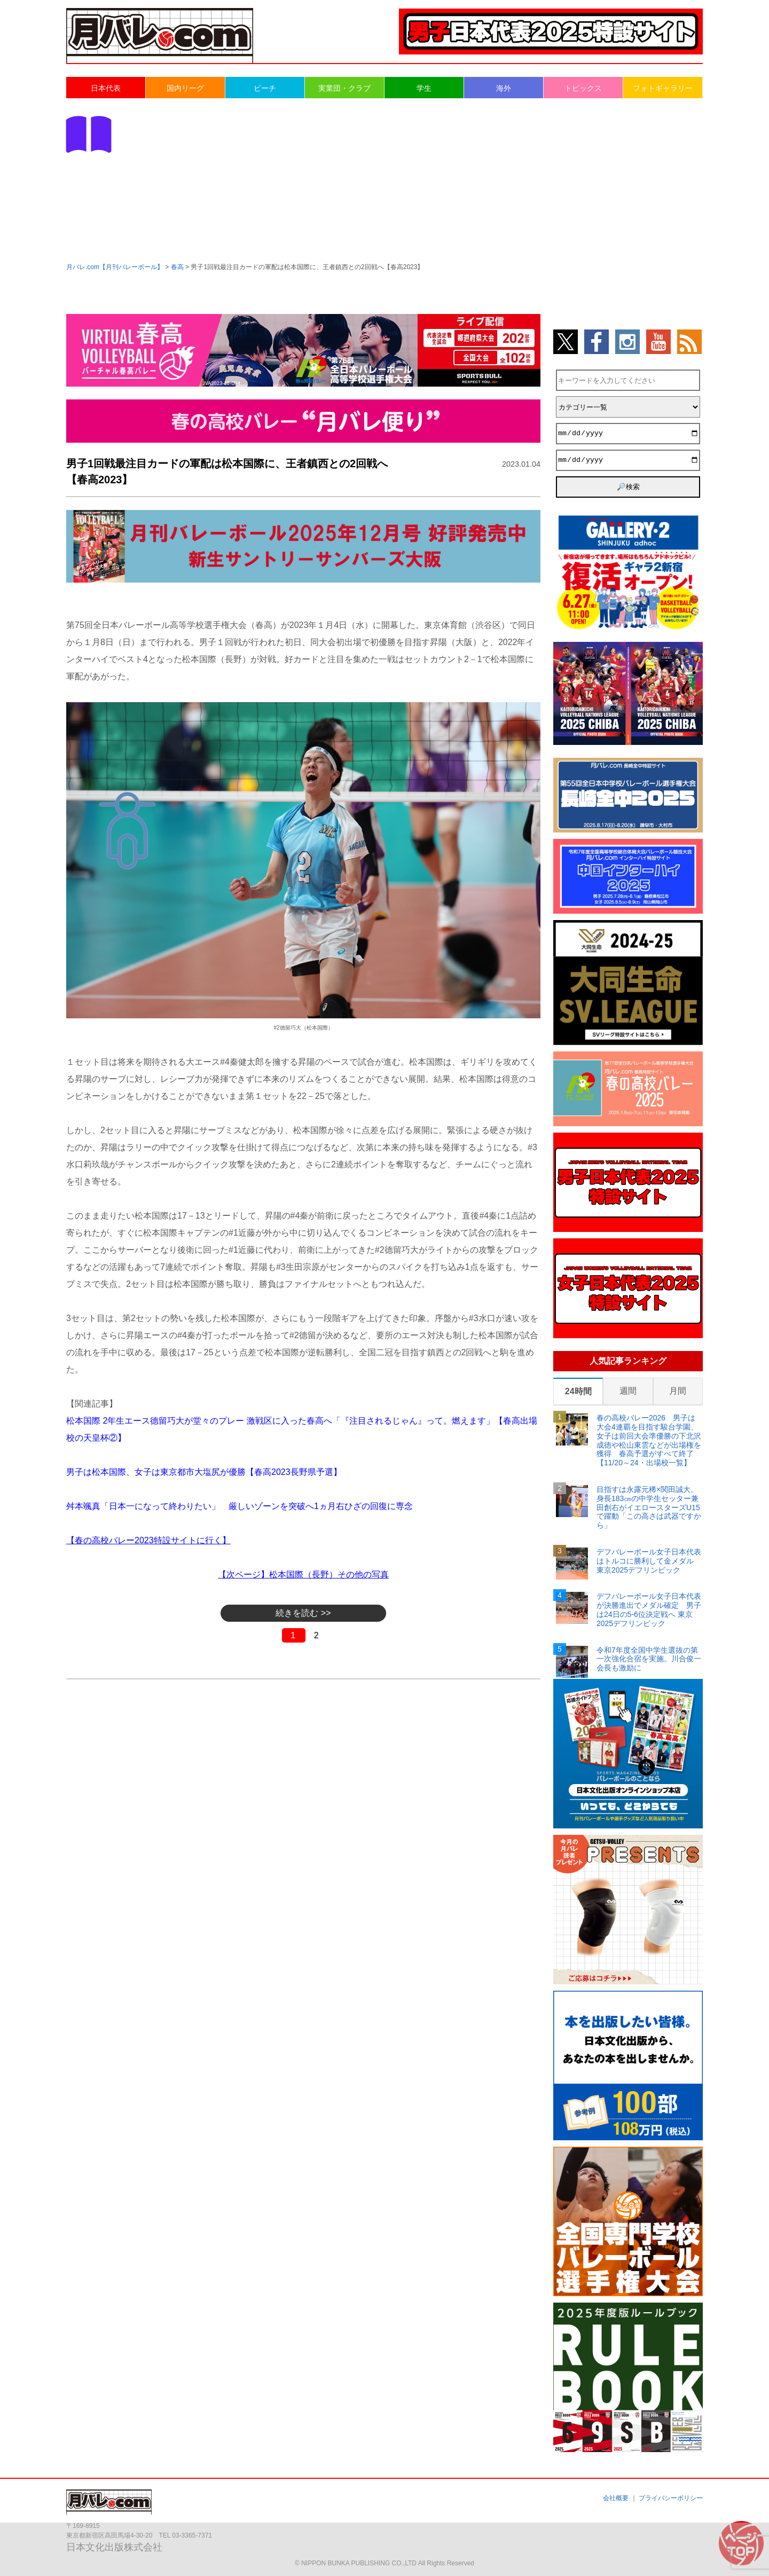 The image size is (769, 2576). What do you see at coordinates (89, 135) in the screenshot?
I see `open your library or reading list` at bounding box center [89, 135].